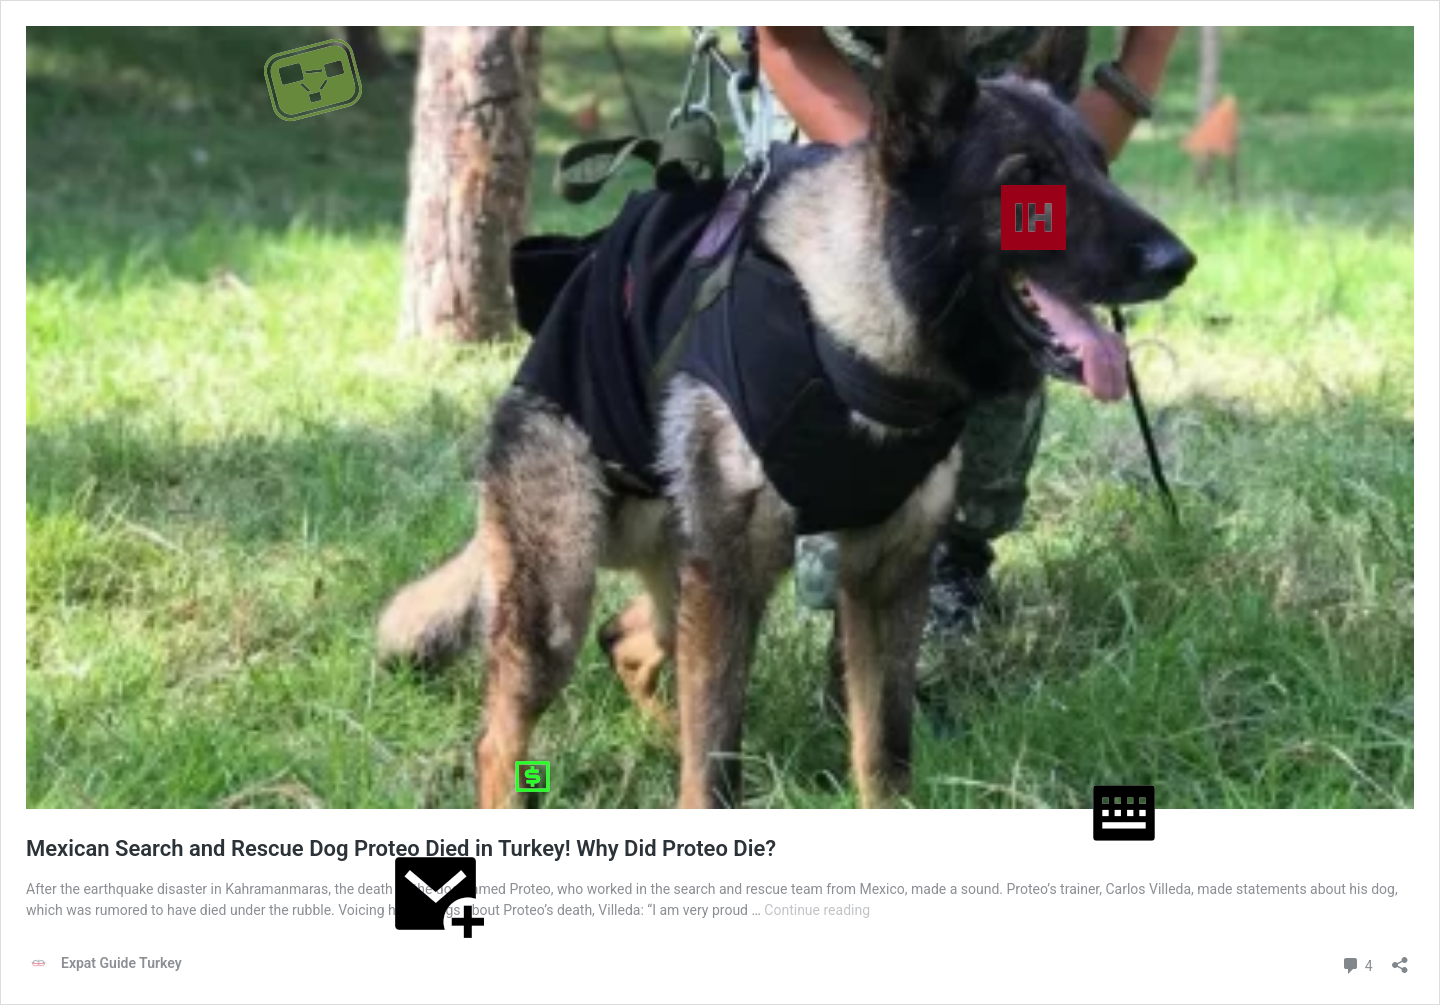 The image size is (1440, 1005). What do you see at coordinates (313, 80) in the screenshot?
I see `freedesktop.org project logo` at bounding box center [313, 80].